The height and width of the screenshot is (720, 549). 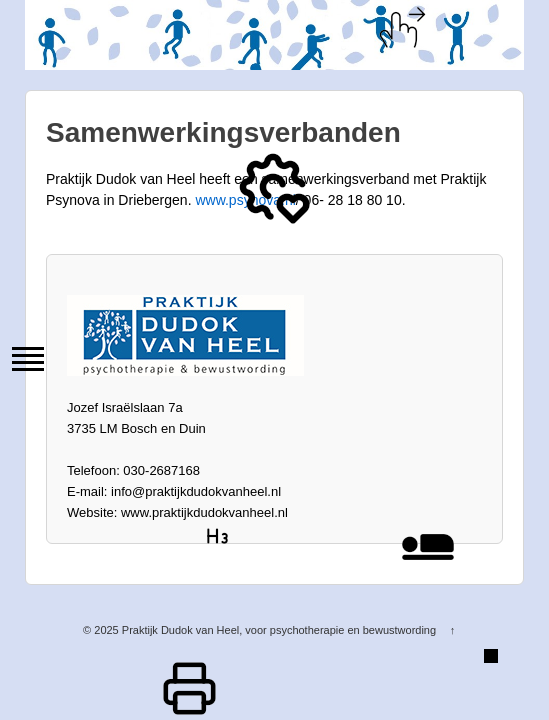 What do you see at coordinates (28, 359) in the screenshot?
I see `open navigation menu` at bounding box center [28, 359].